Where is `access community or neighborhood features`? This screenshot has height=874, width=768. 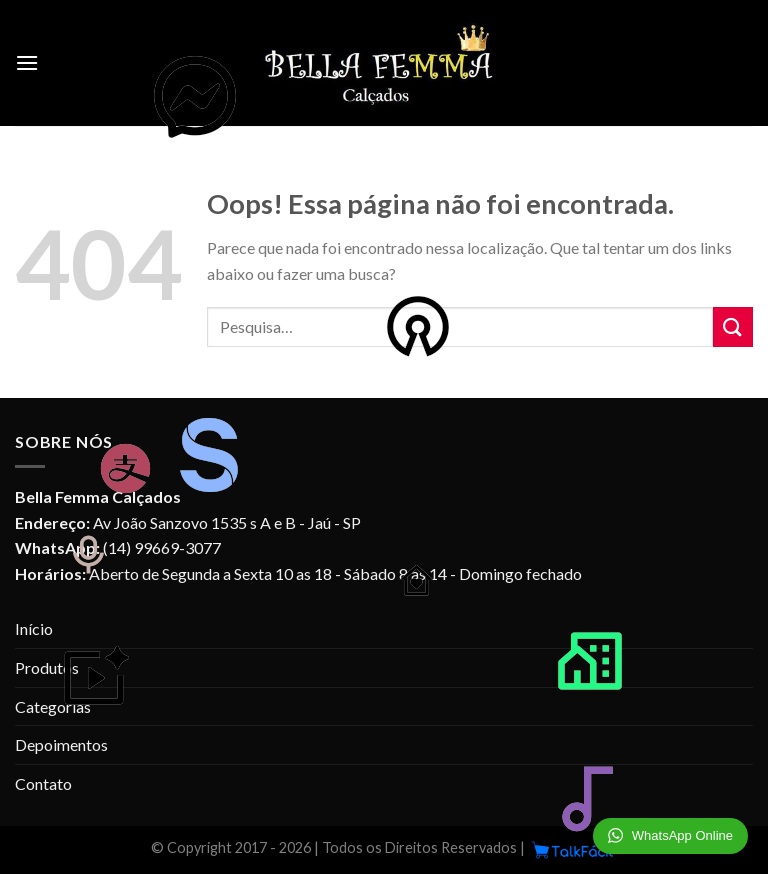 access community or neighborhood features is located at coordinates (590, 661).